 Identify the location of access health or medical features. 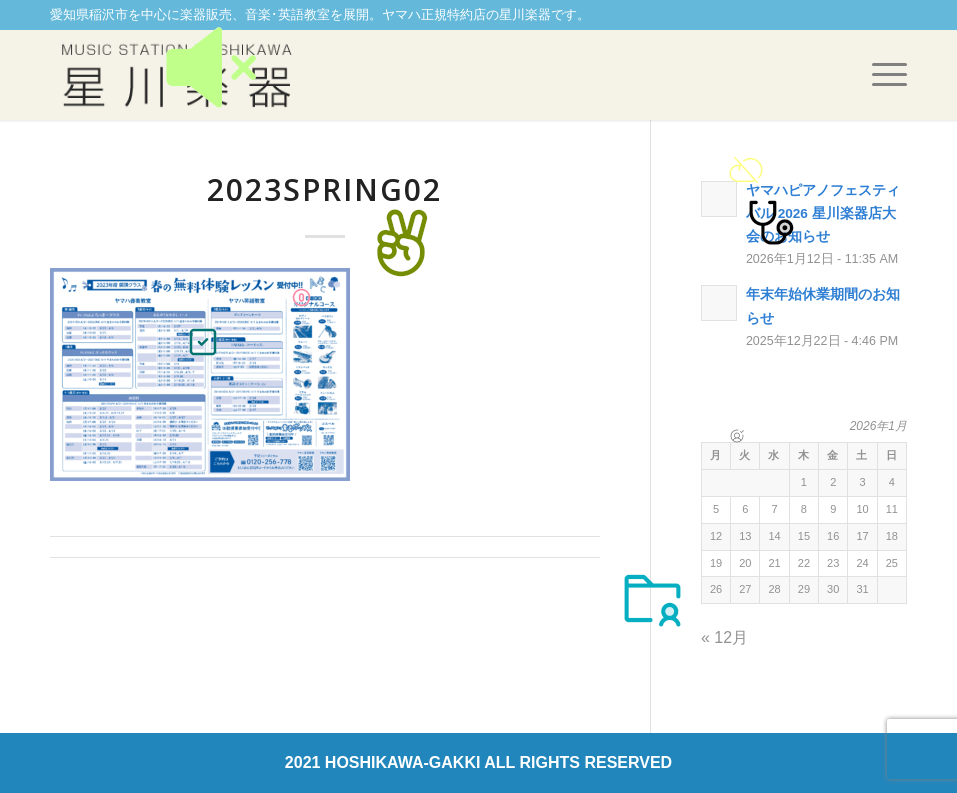
(768, 221).